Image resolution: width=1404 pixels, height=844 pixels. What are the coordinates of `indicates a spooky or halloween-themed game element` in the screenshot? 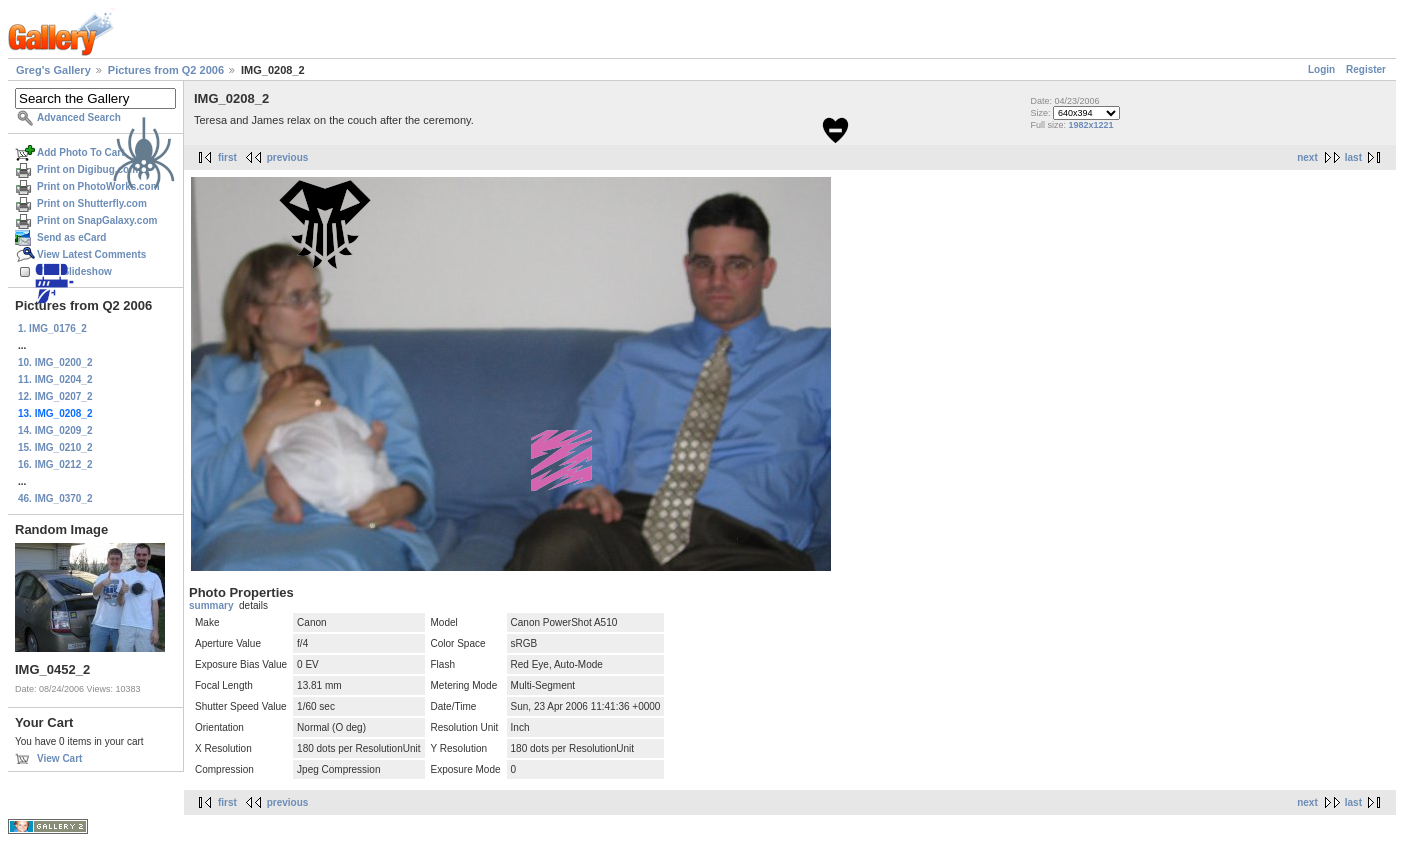 It's located at (144, 154).